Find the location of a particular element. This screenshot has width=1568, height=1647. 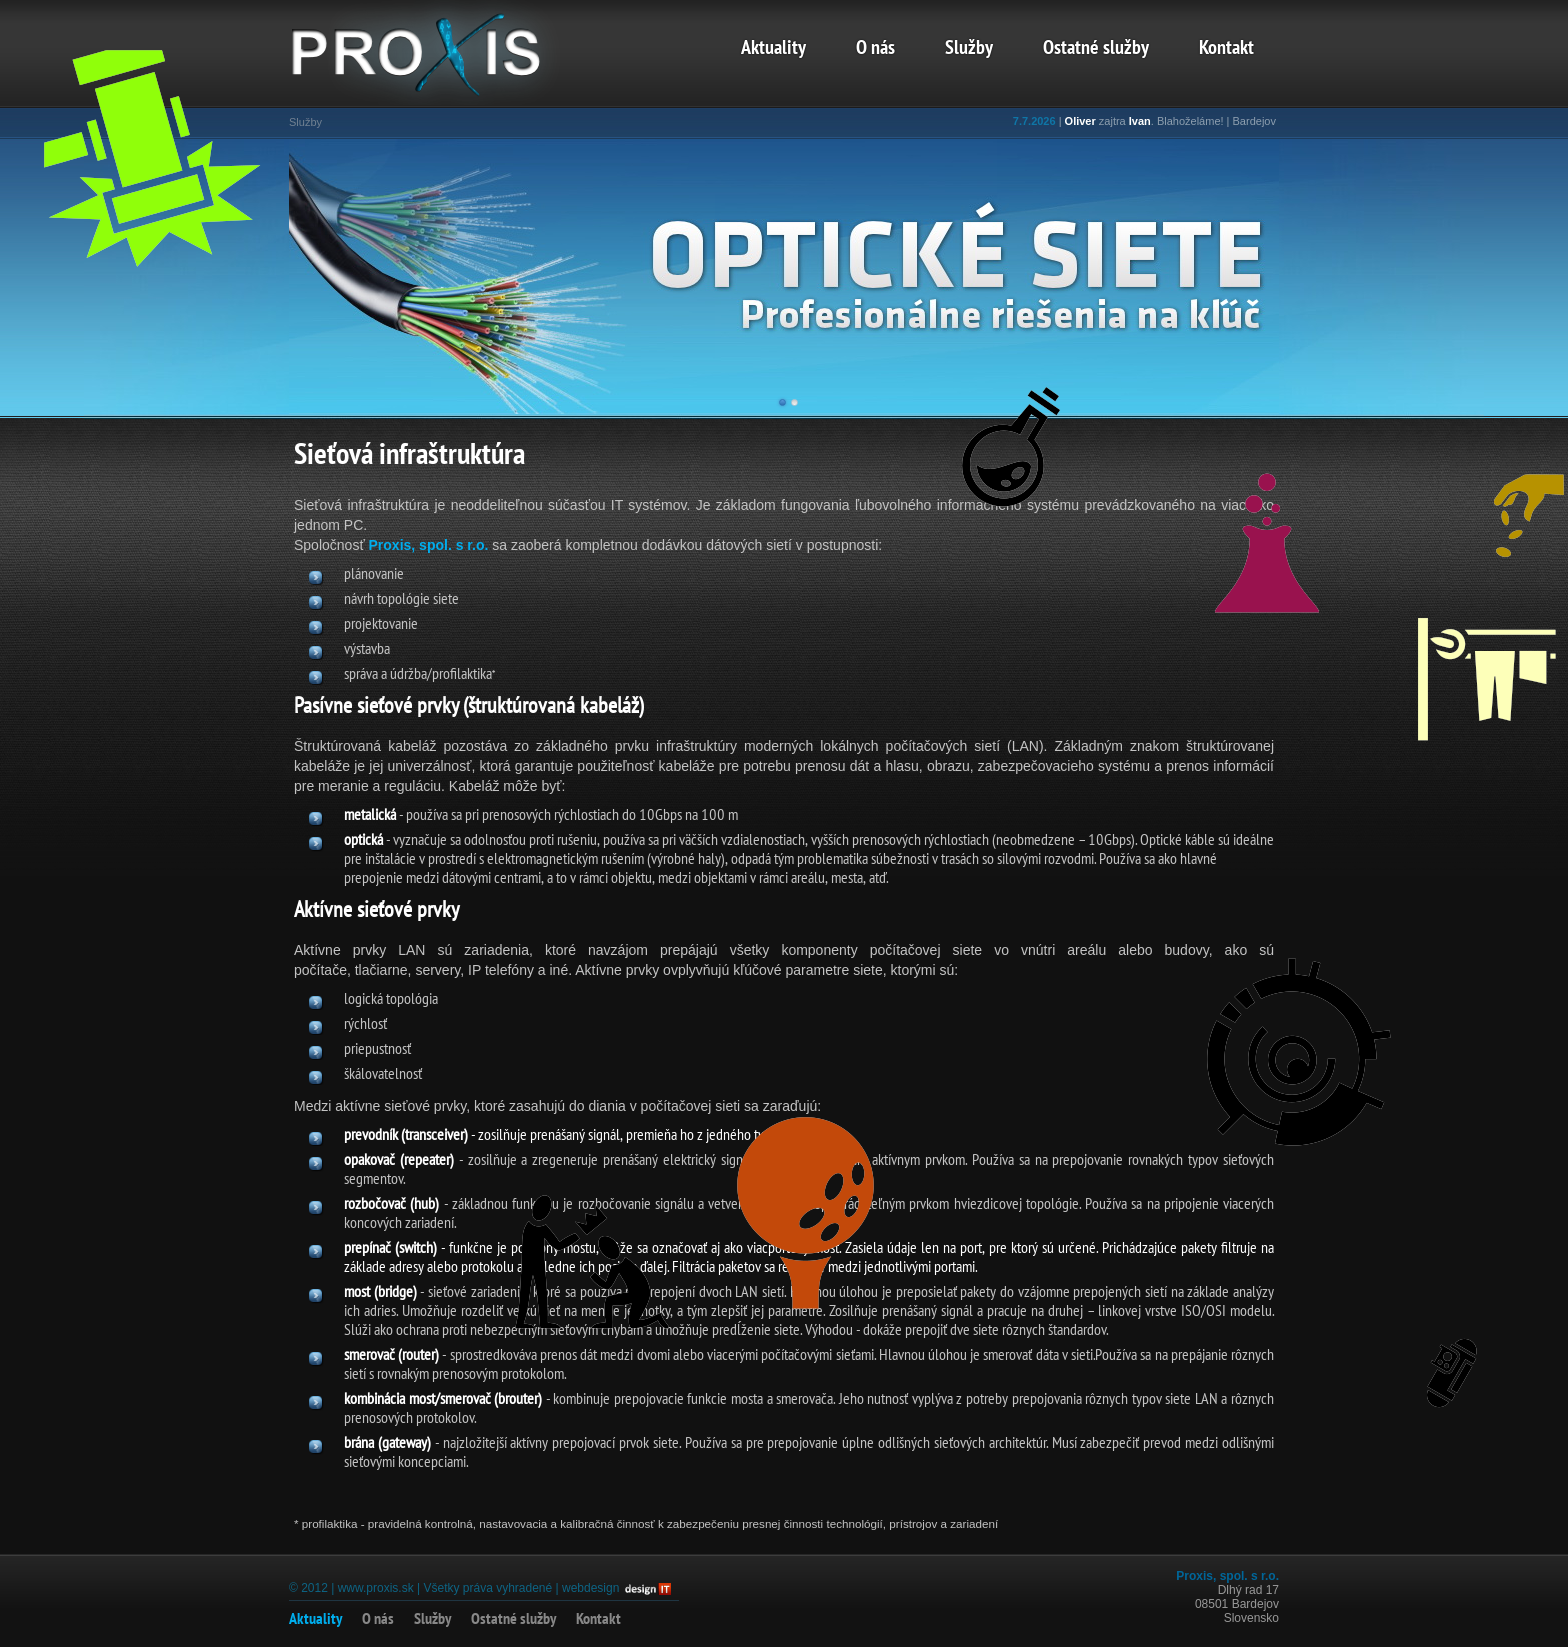

indicates acid or corrosive substance in gameplay is located at coordinates (1267, 543).